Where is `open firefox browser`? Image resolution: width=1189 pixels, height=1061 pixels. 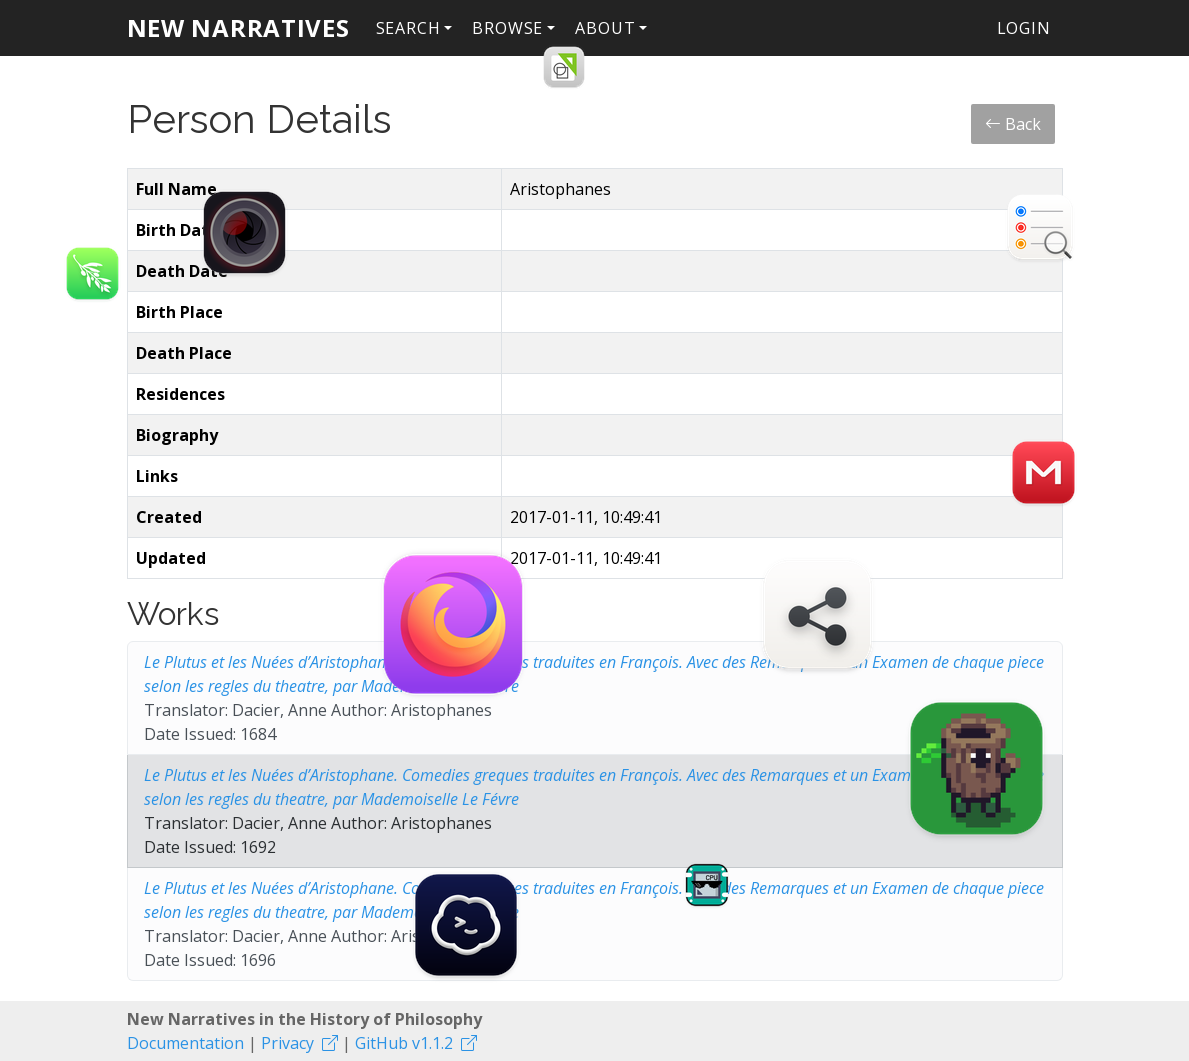
open firefox browser is located at coordinates (453, 622).